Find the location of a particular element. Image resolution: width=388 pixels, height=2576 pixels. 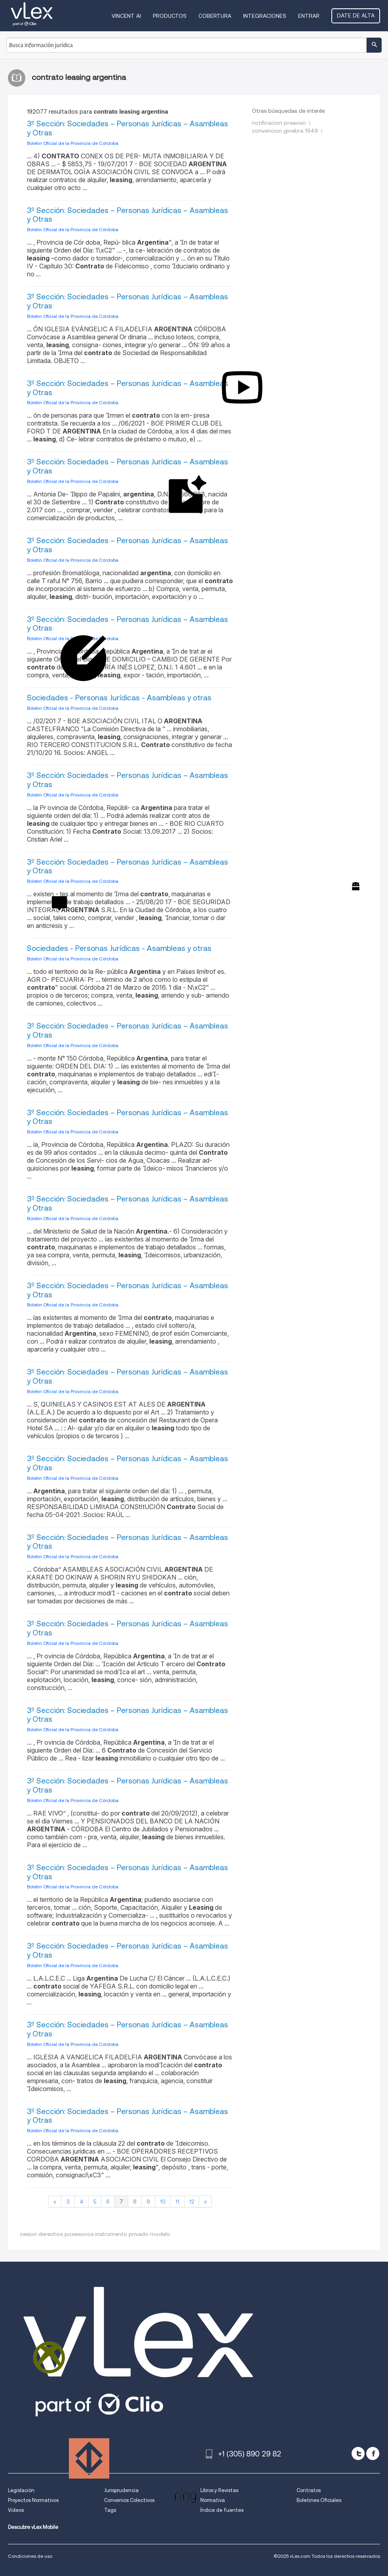

open Xbox app or gaming services is located at coordinates (49, 2357).